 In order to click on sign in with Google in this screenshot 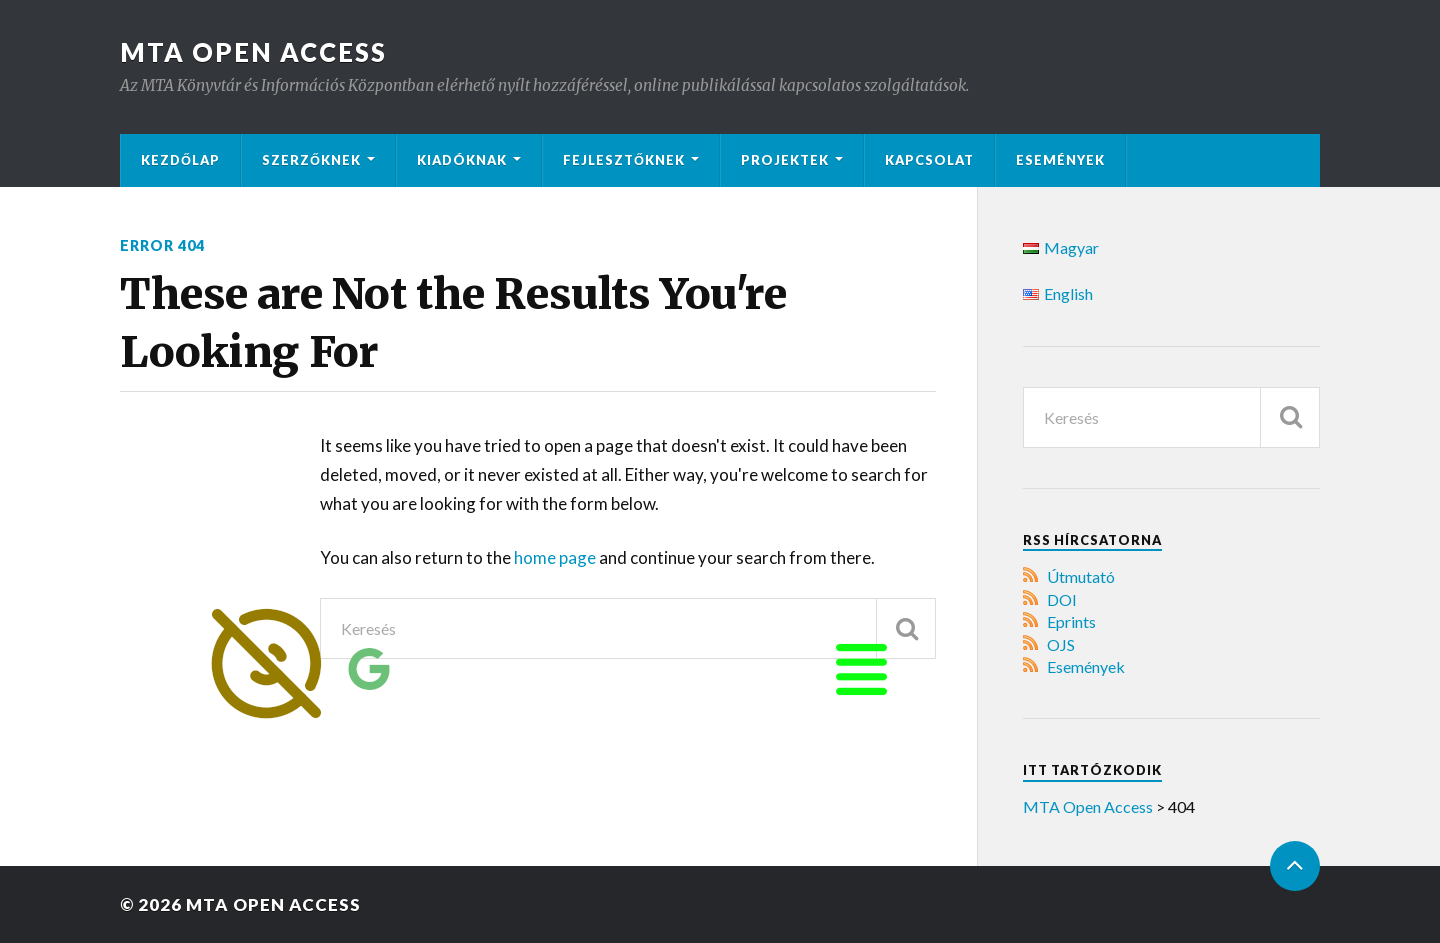, I will do `click(369, 669)`.